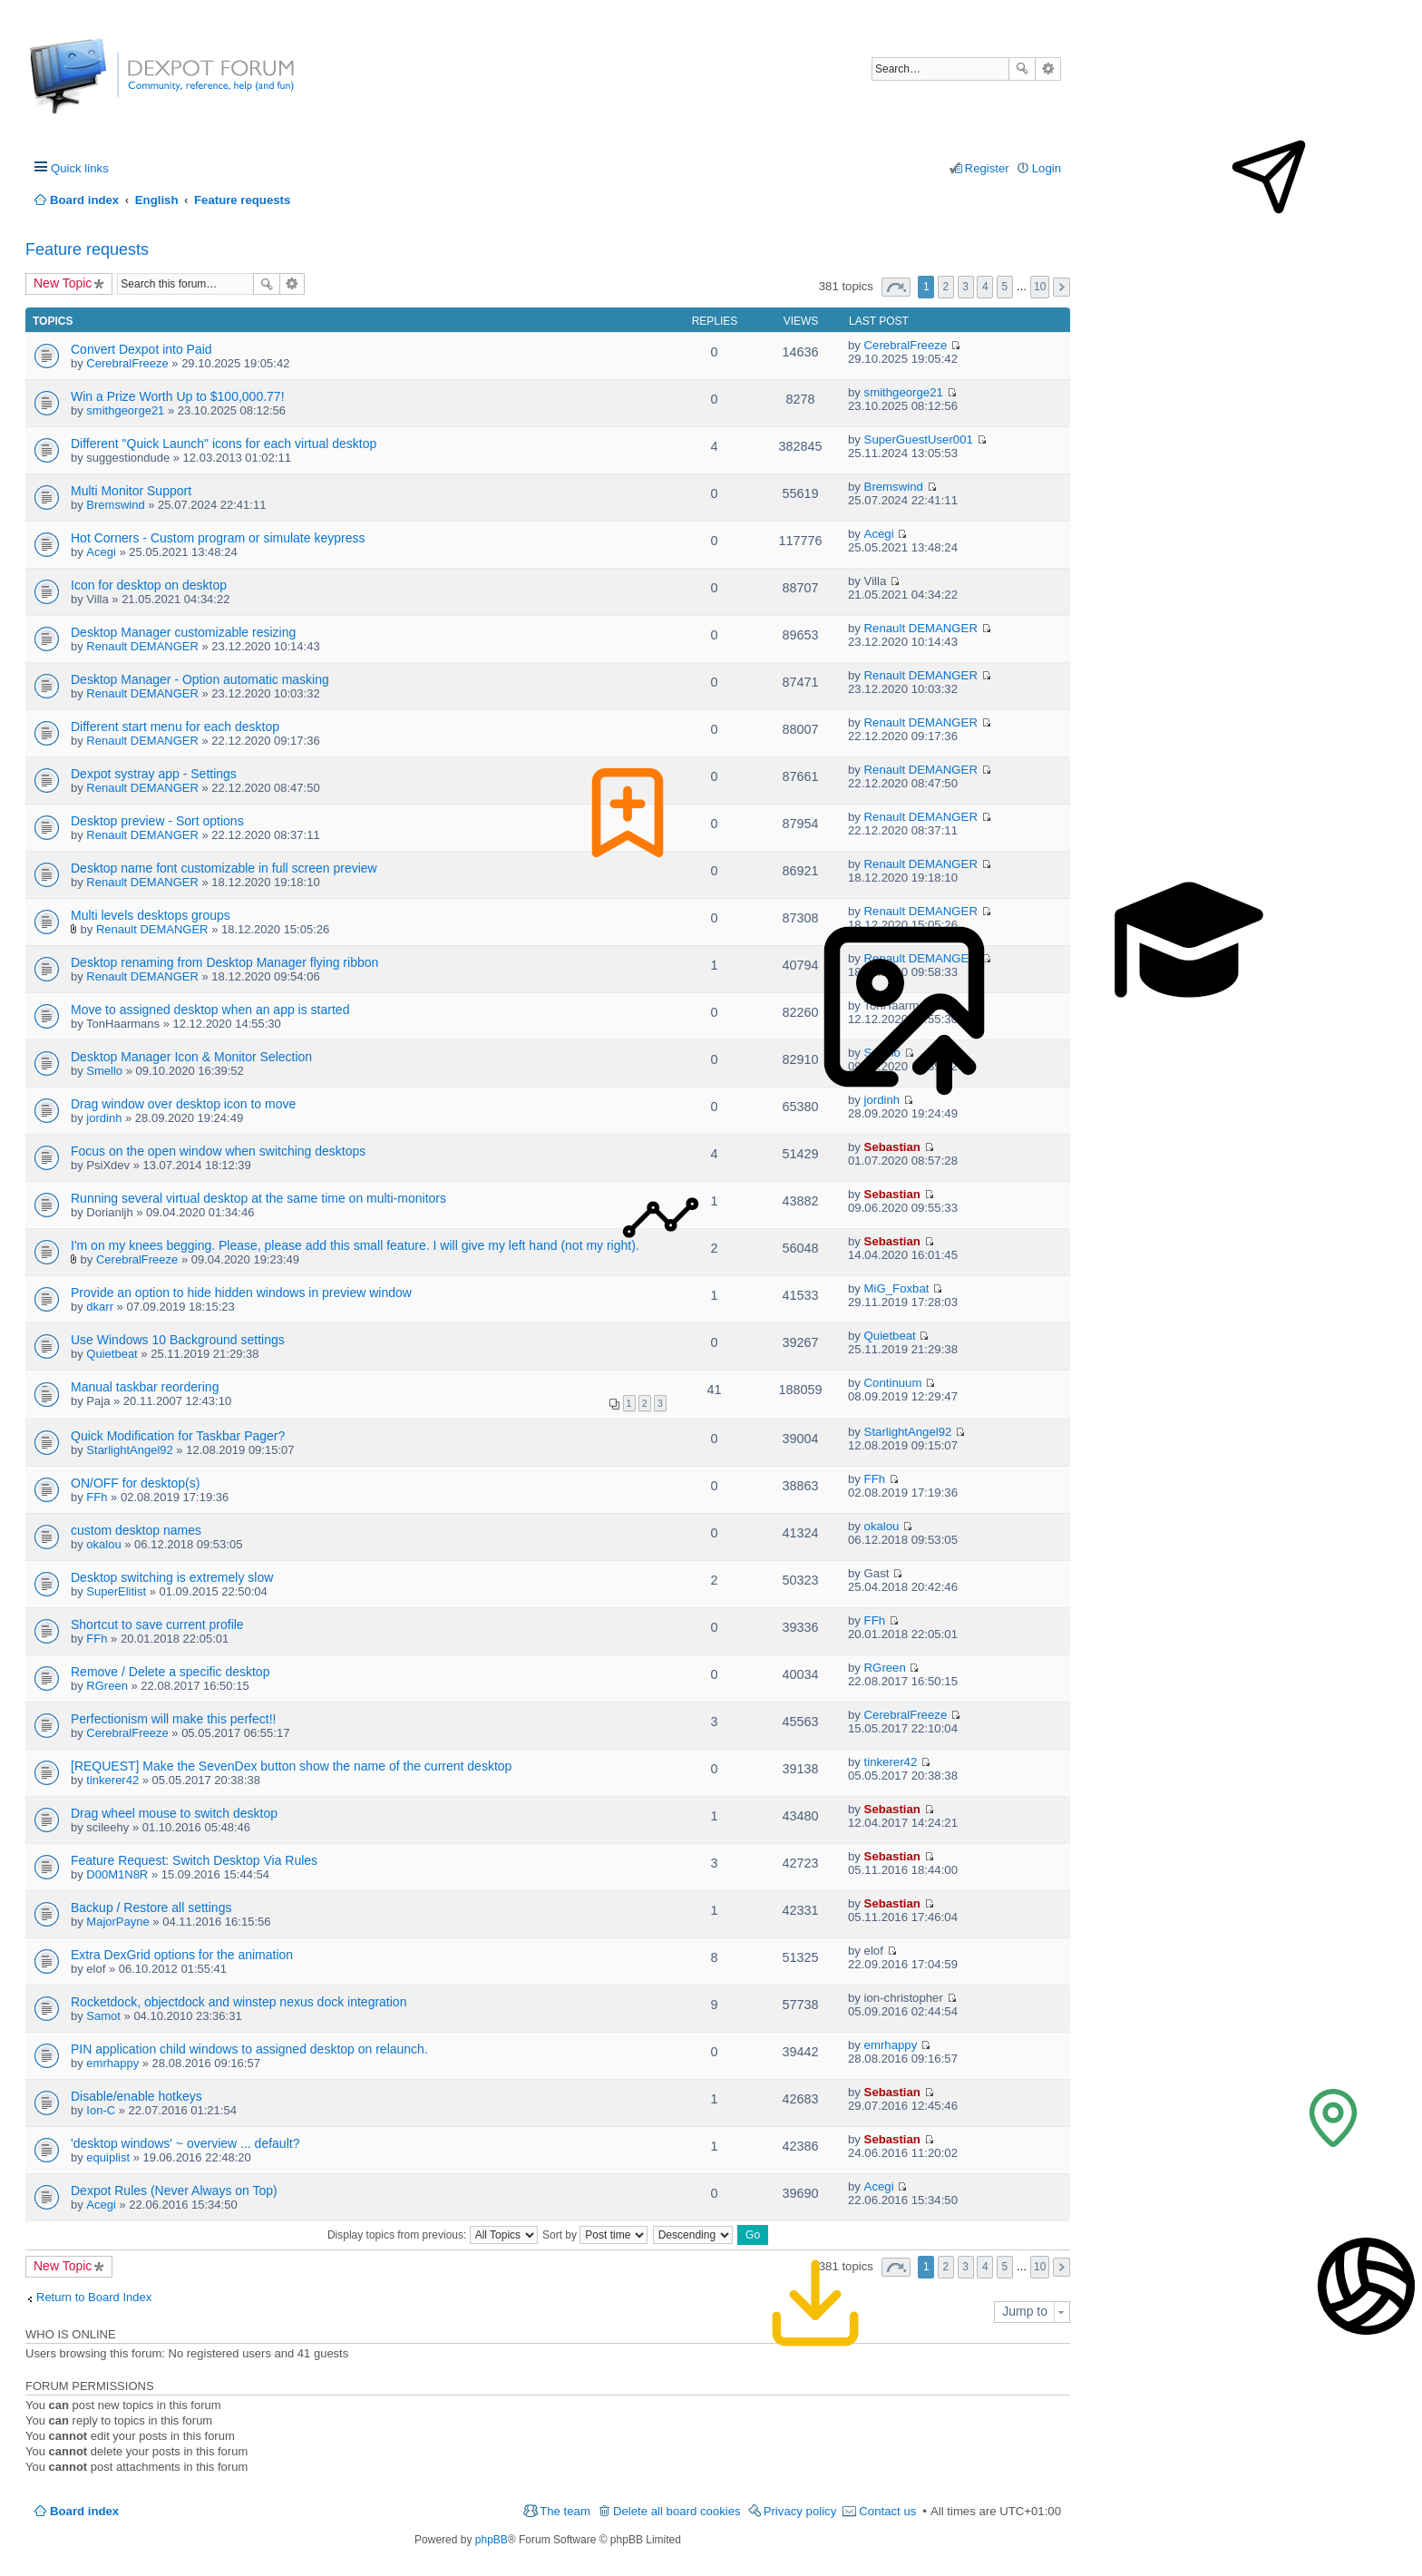  I want to click on add a new bookmark, so click(628, 813).